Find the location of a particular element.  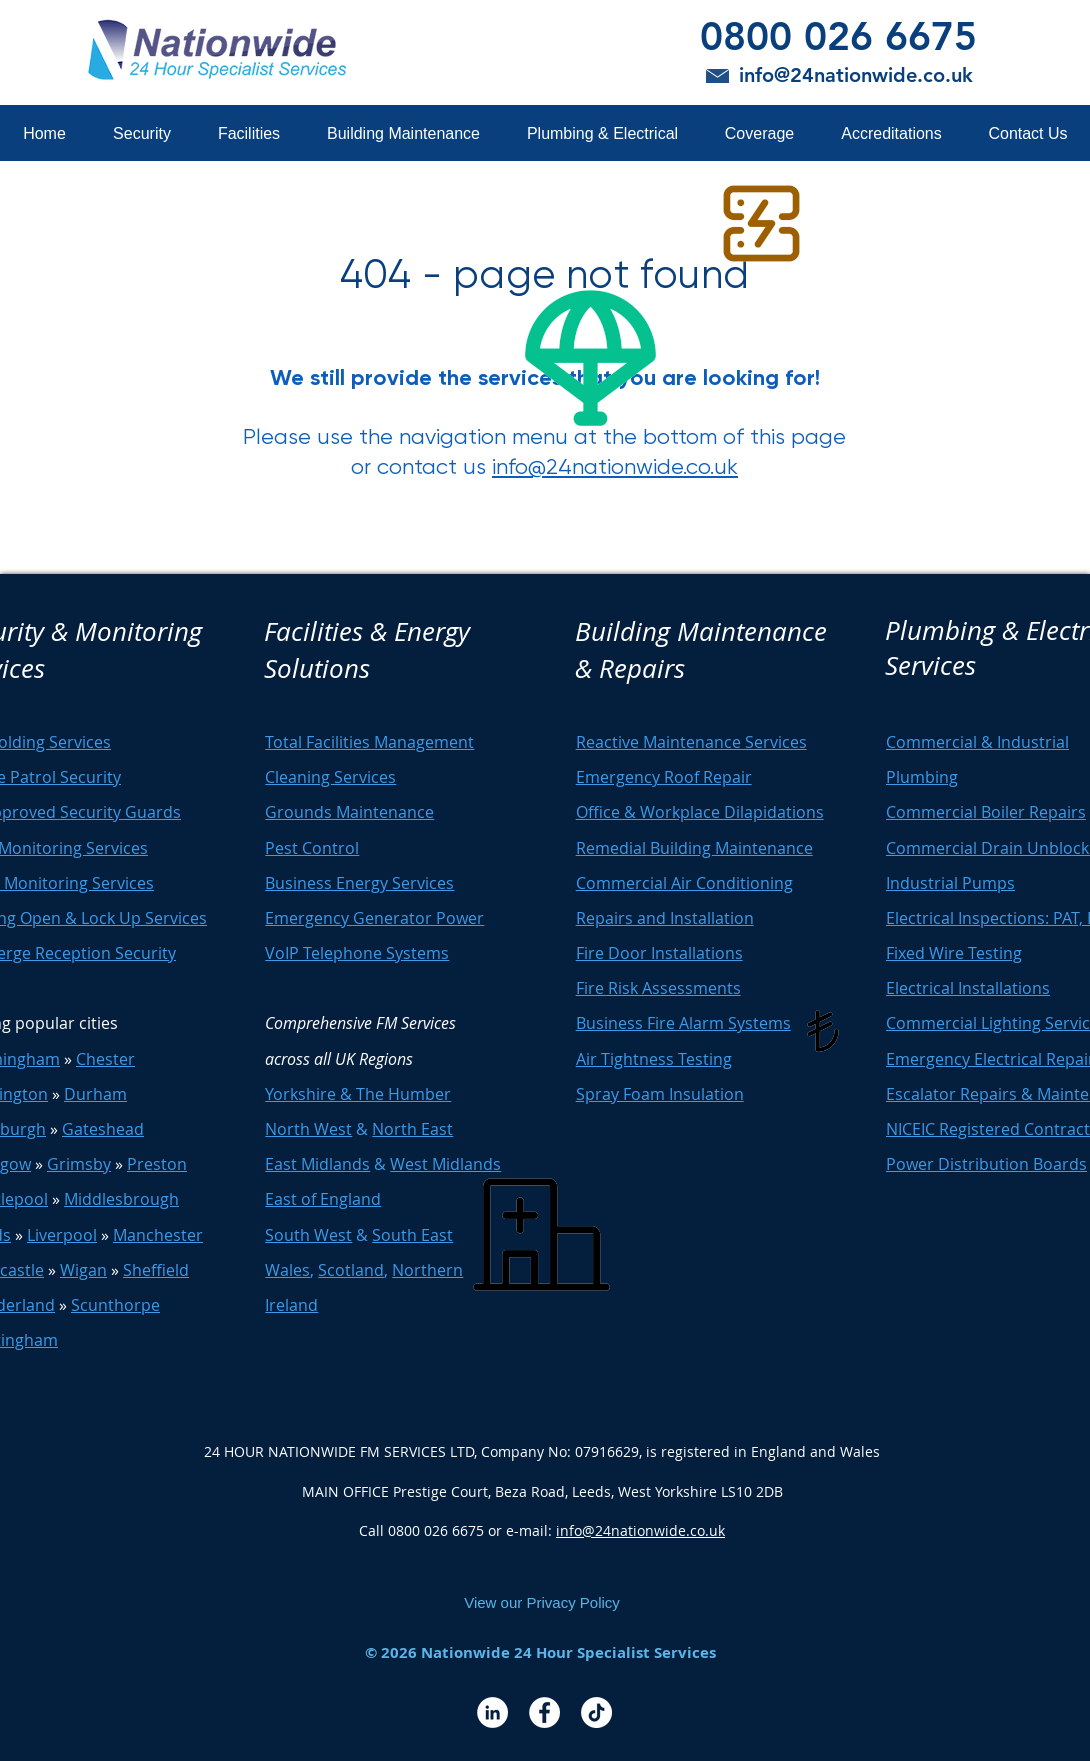

access emergency or backup options is located at coordinates (590, 360).